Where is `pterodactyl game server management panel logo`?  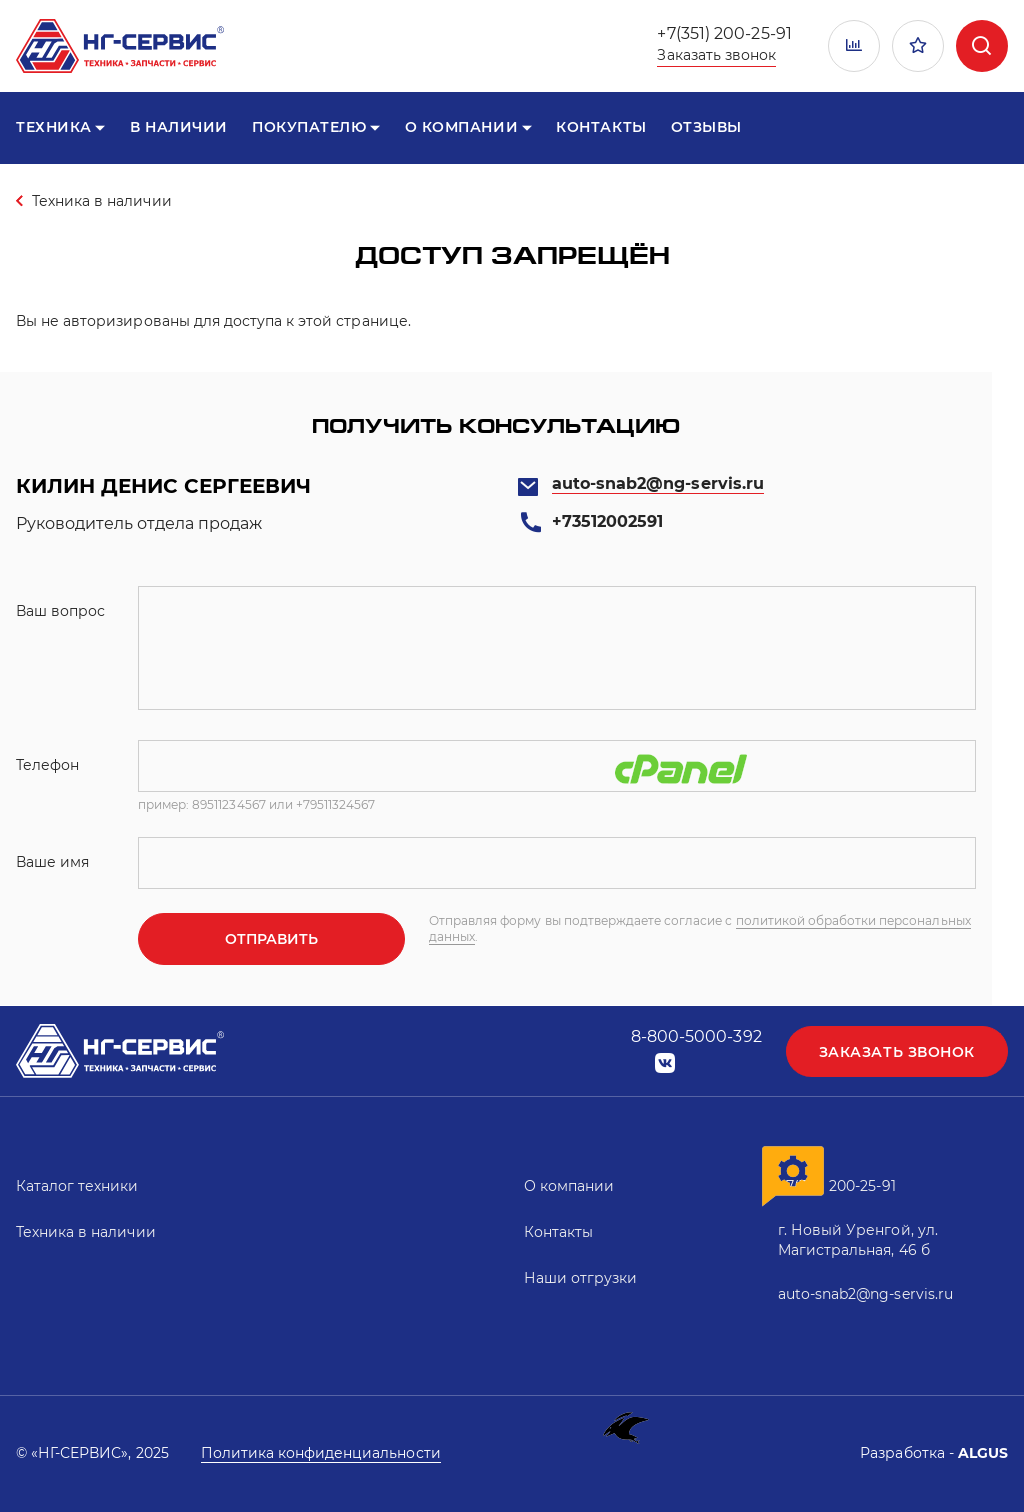
pterodactyl game server management panel logo is located at coordinates (626, 1428).